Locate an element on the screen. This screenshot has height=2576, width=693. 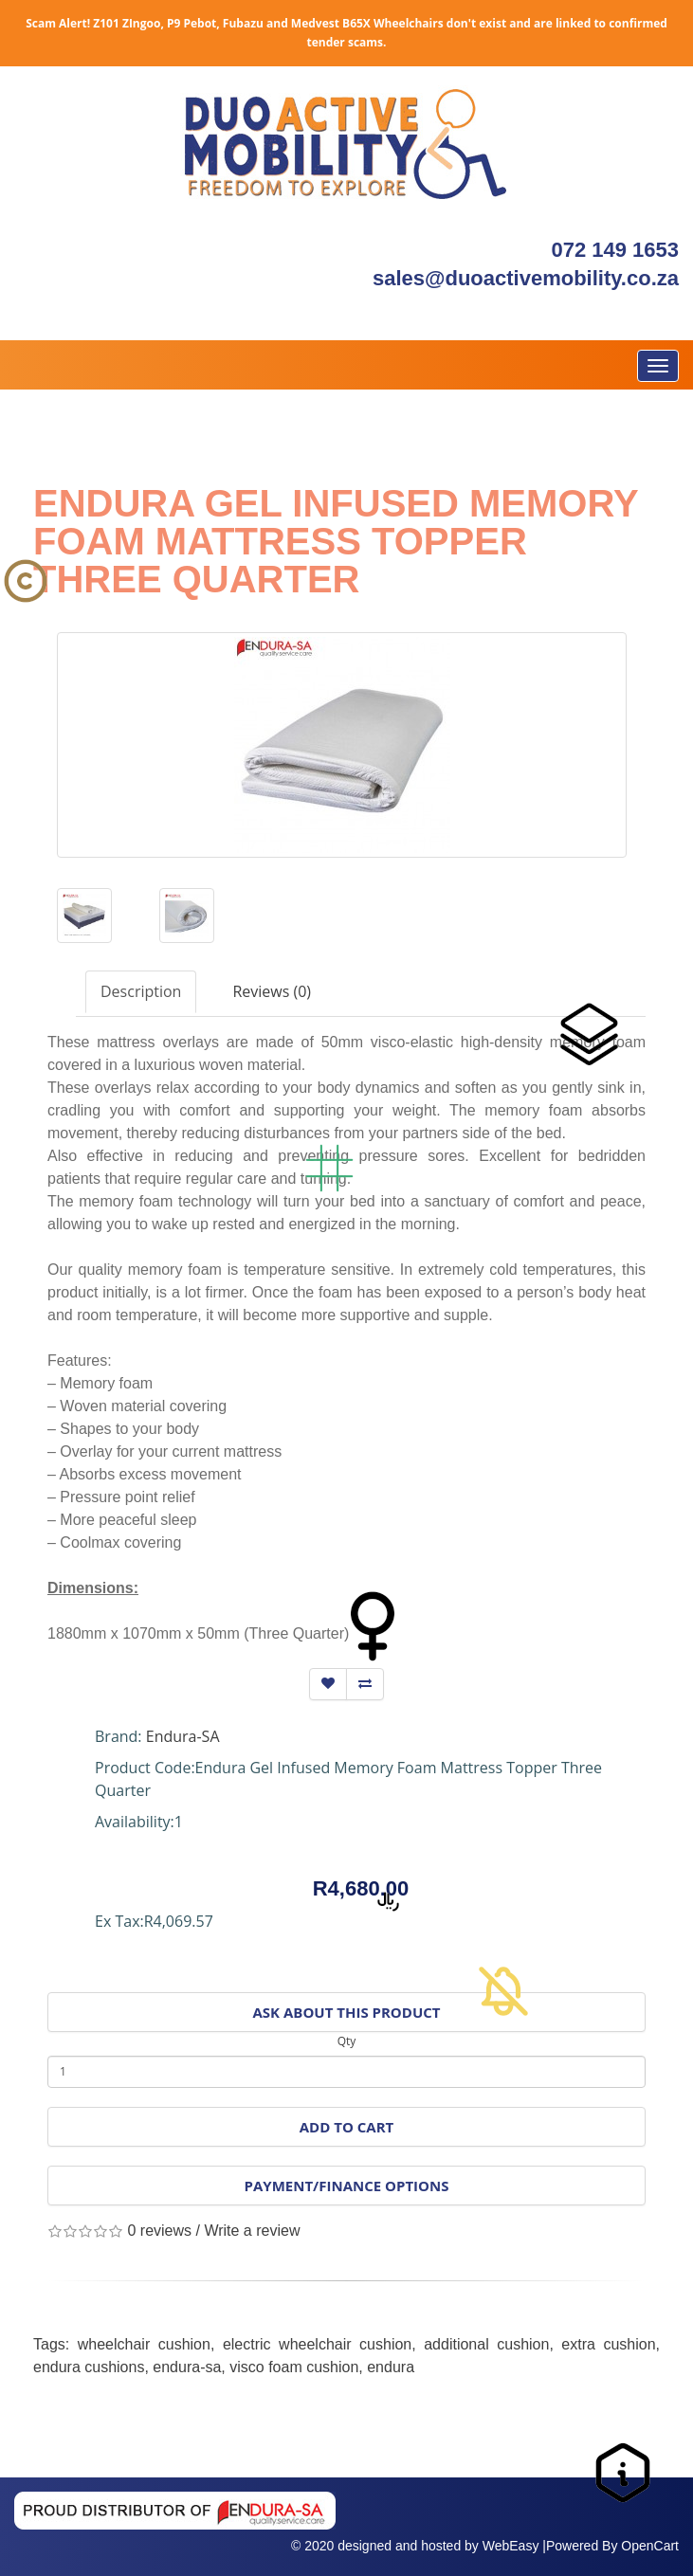
mute notifications is located at coordinates (503, 1991).